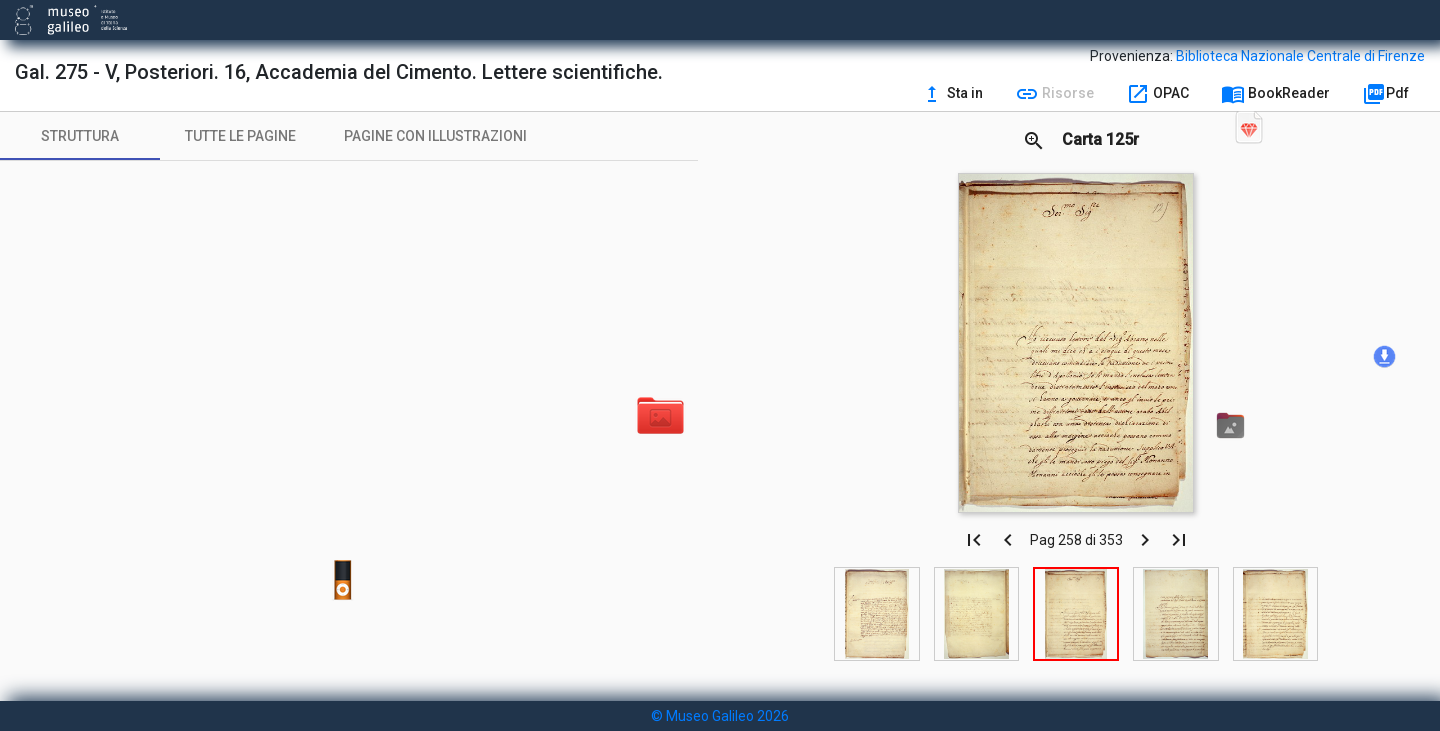 The width and height of the screenshot is (1440, 731). What do you see at coordinates (660, 415) in the screenshot?
I see `open your images folder` at bounding box center [660, 415].